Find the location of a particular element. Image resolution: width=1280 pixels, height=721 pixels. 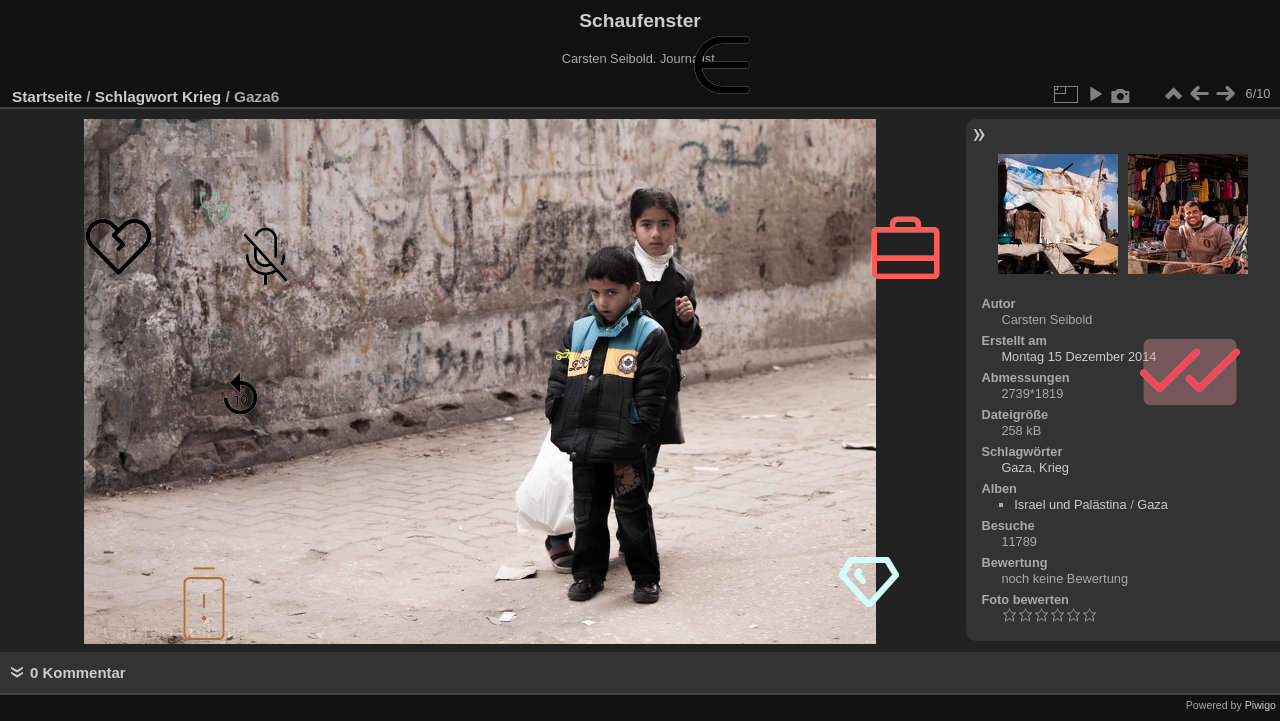

select motorcycle as vehicle type is located at coordinates (565, 355).